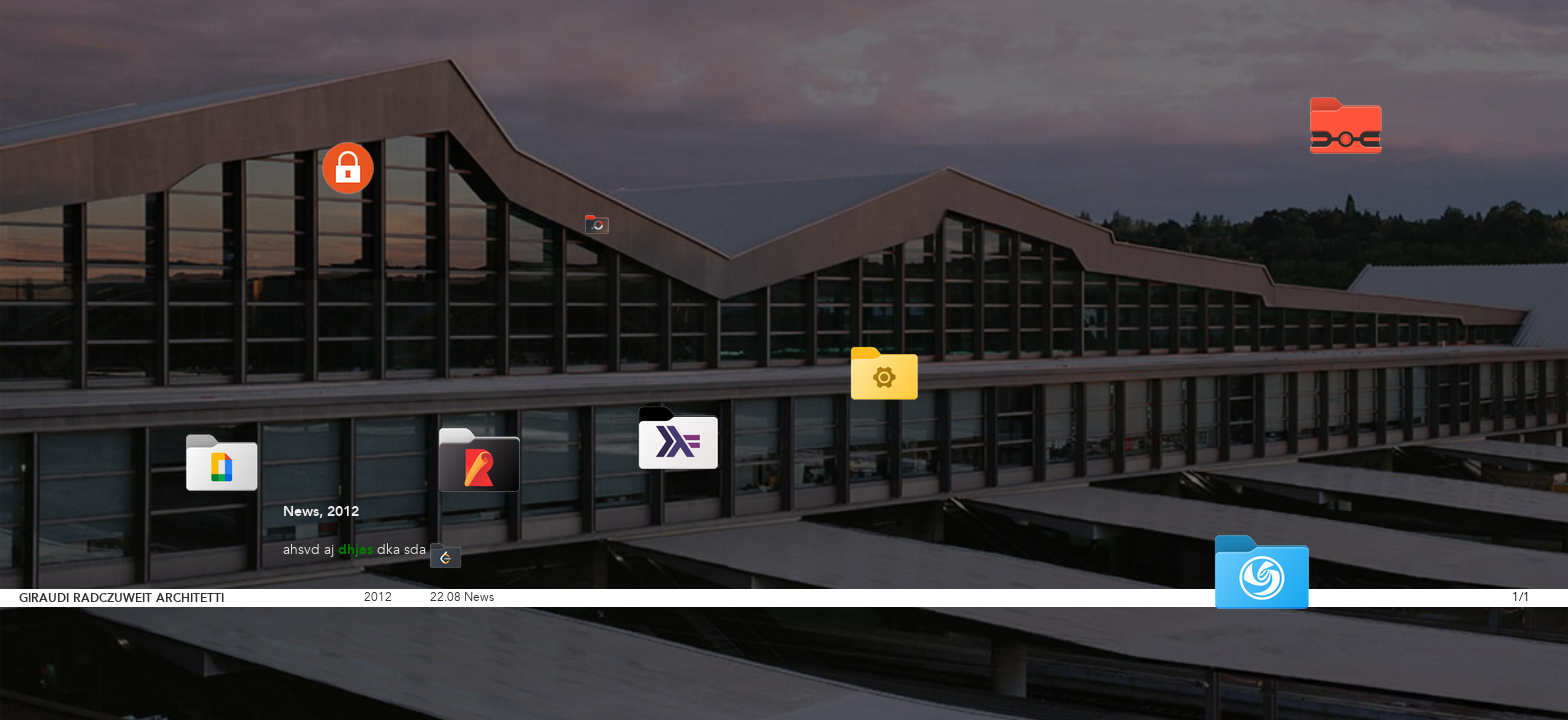 This screenshot has width=1568, height=720. I want to click on open deepin OS system folder, so click(1261, 574).